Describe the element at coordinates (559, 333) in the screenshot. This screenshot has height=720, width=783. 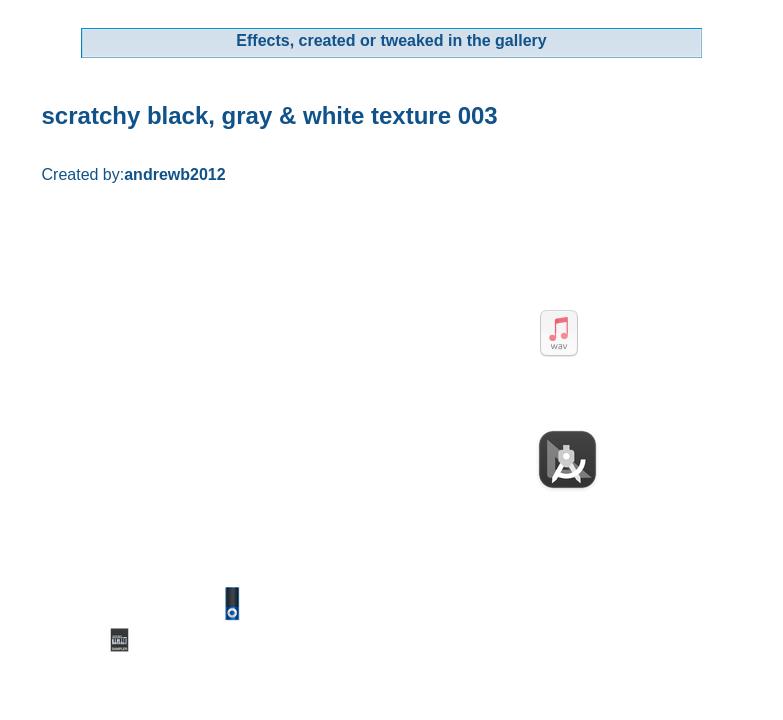
I see `a wav audio file` at that location.